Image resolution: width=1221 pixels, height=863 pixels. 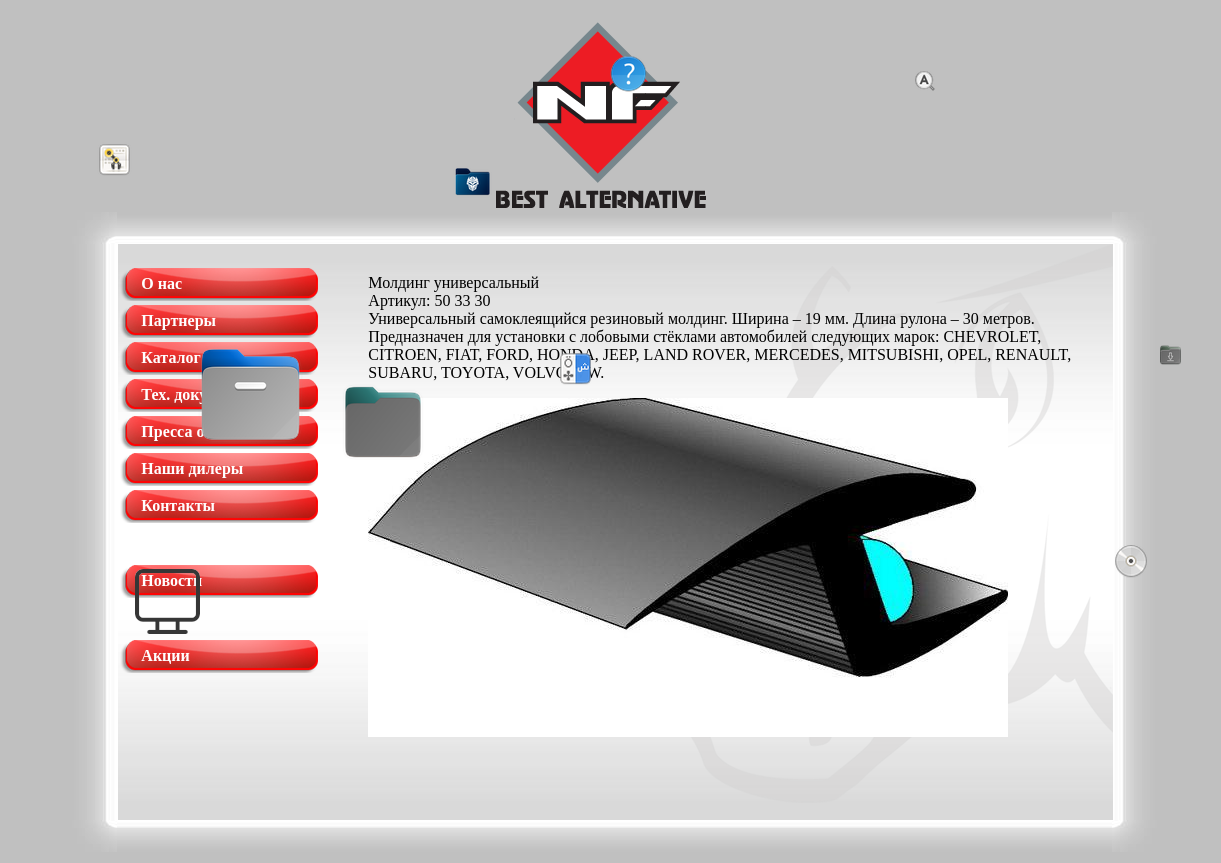 I want to click on open folder to view contents, so click(x=383, y=422).